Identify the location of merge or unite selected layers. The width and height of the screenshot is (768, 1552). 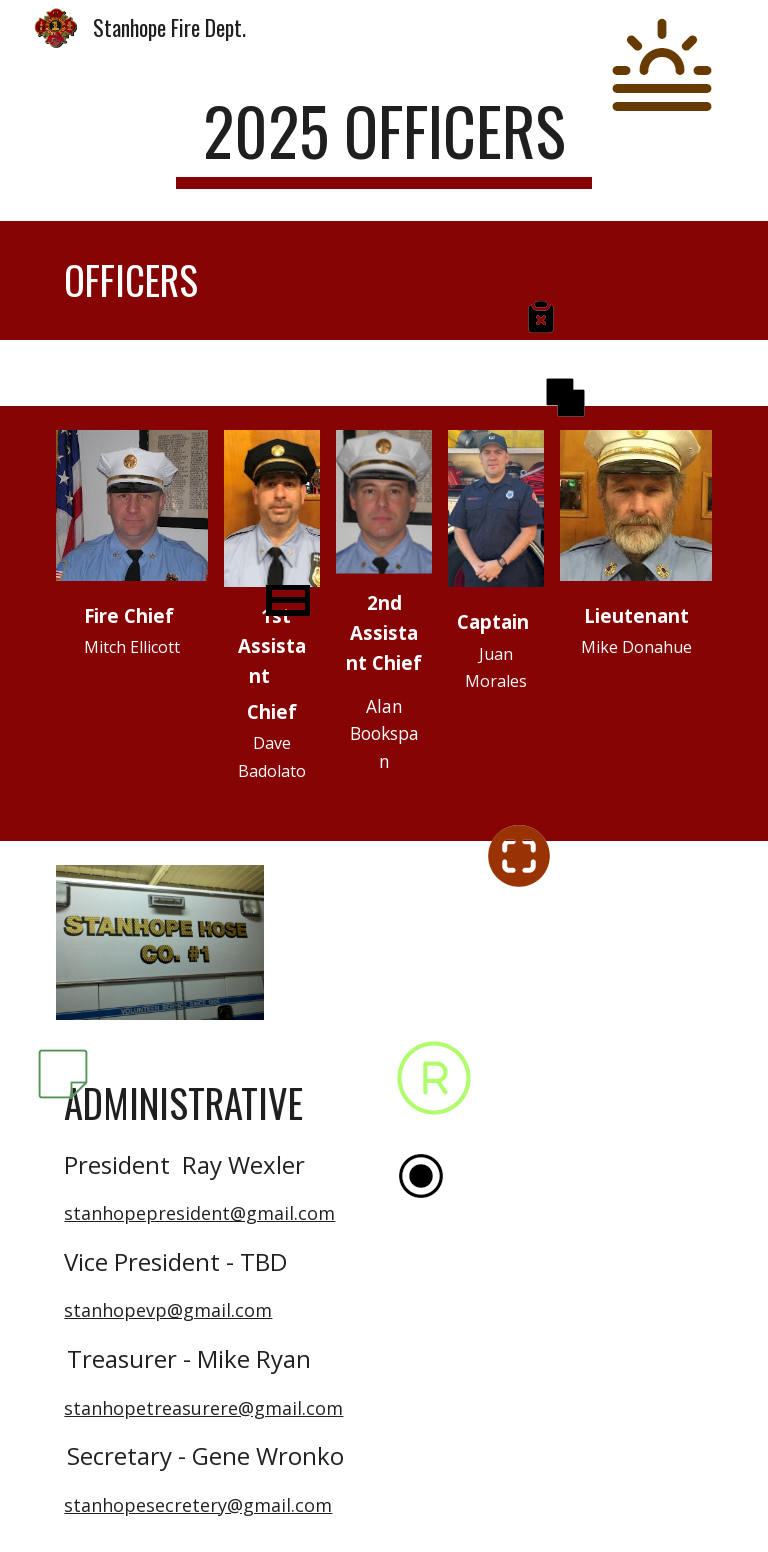
(565, 397).